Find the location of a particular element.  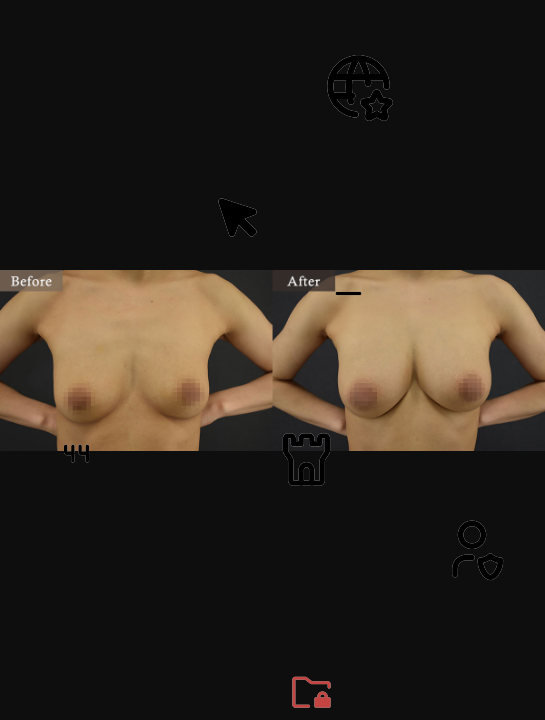

view or manage account security settings is located at coordinates (472, 549).